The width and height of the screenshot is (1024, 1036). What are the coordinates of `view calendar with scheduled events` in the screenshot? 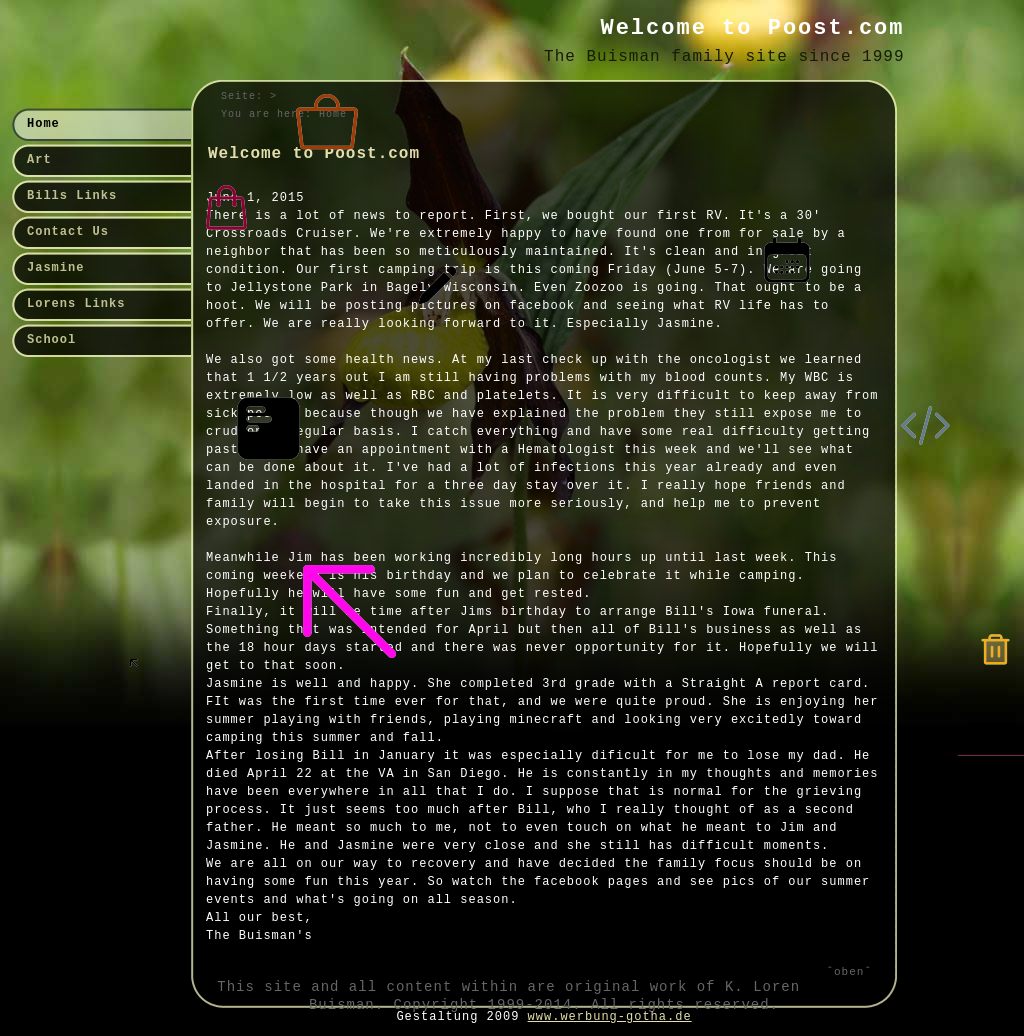 It's located at (787, 260).